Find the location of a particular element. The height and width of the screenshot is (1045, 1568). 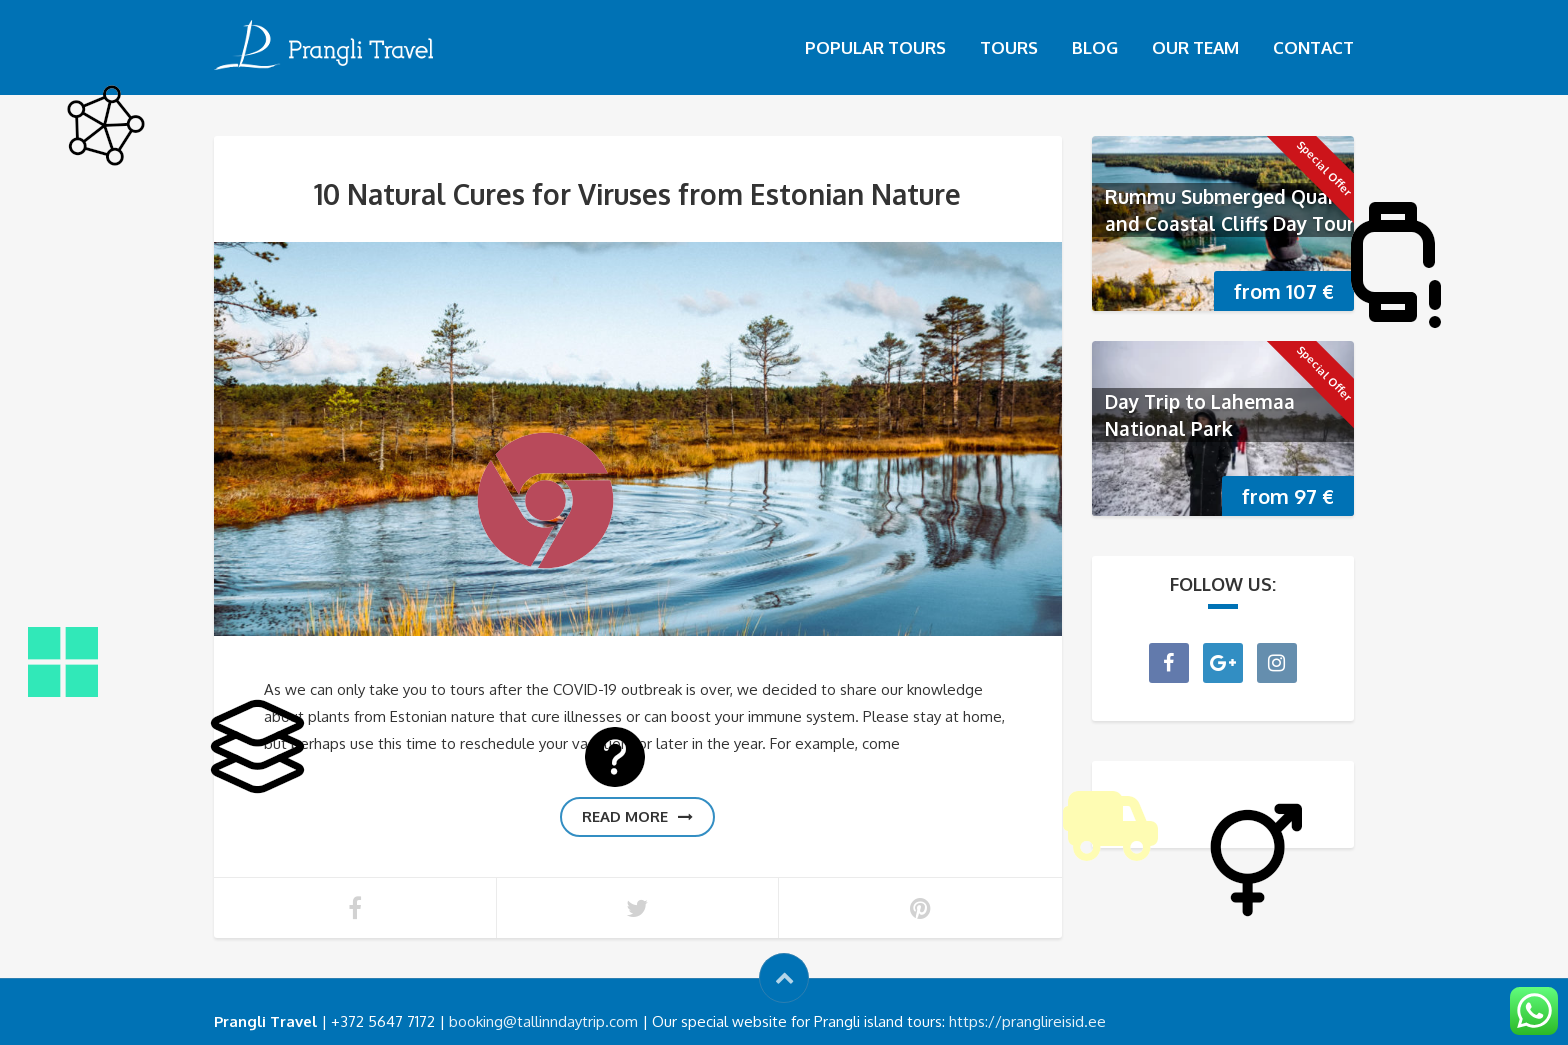

open link in Google Chrome browser is located at coordinates (545, 500).